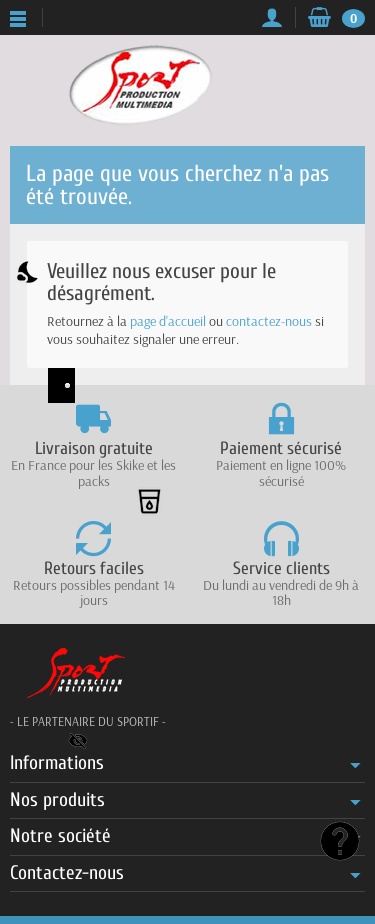  I want to click on access help or support, so click(340, 841).